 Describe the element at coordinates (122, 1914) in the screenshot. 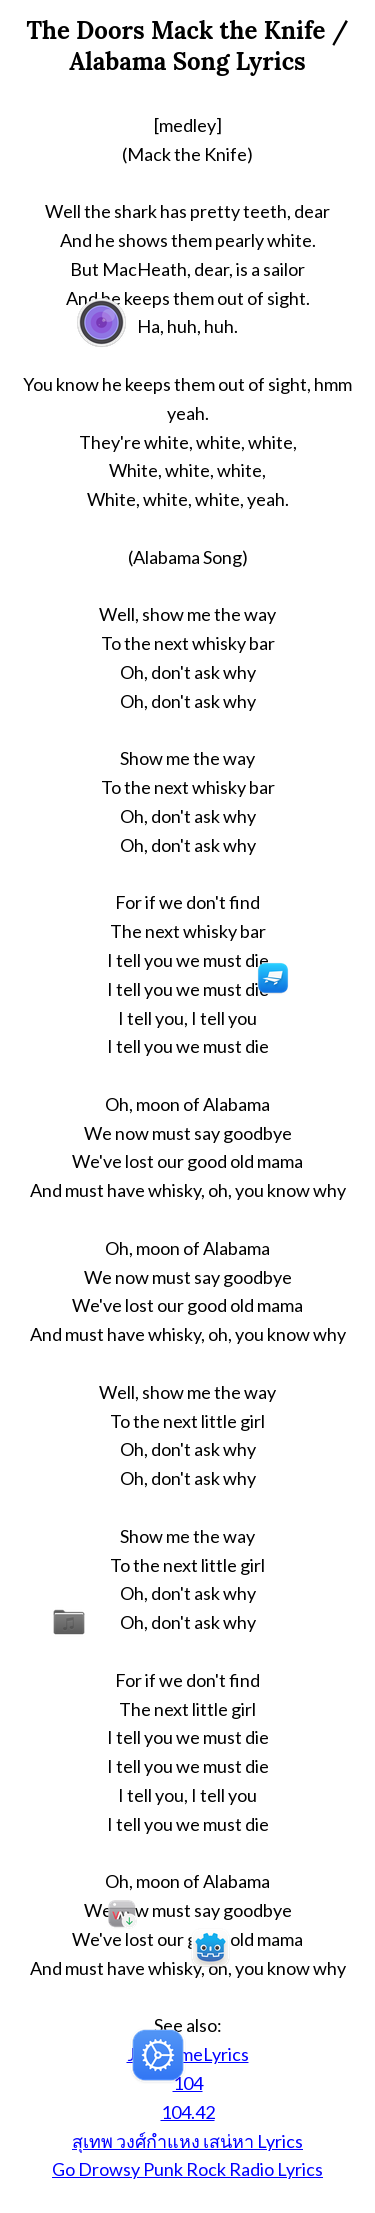

I see `install a new virtual machine` at that location.